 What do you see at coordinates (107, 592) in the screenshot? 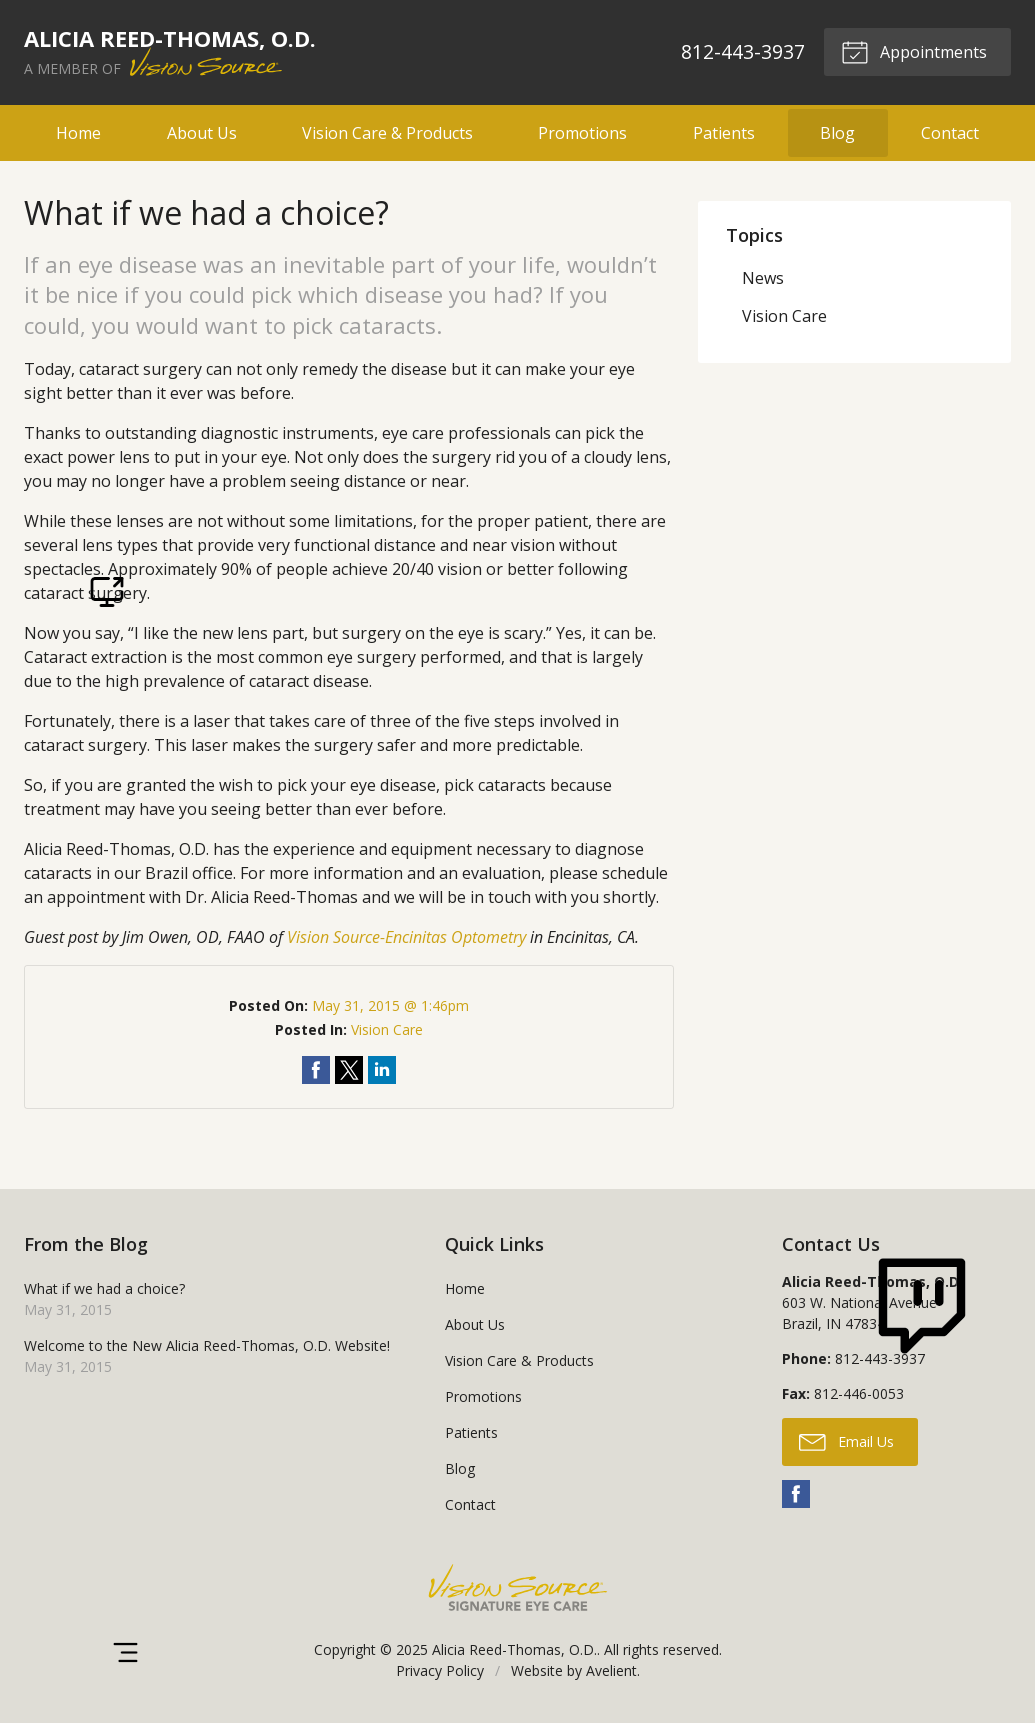
I see `share your screen with others` at bounding box center [107, 592].